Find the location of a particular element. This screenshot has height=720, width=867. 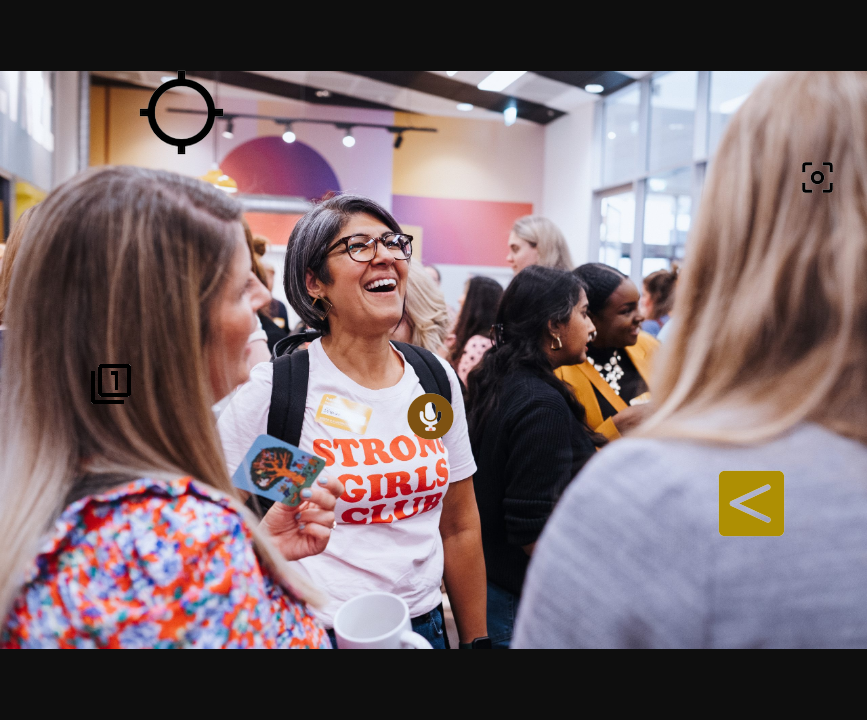

navigate to previous item or page is located at coordinates (751, 503).